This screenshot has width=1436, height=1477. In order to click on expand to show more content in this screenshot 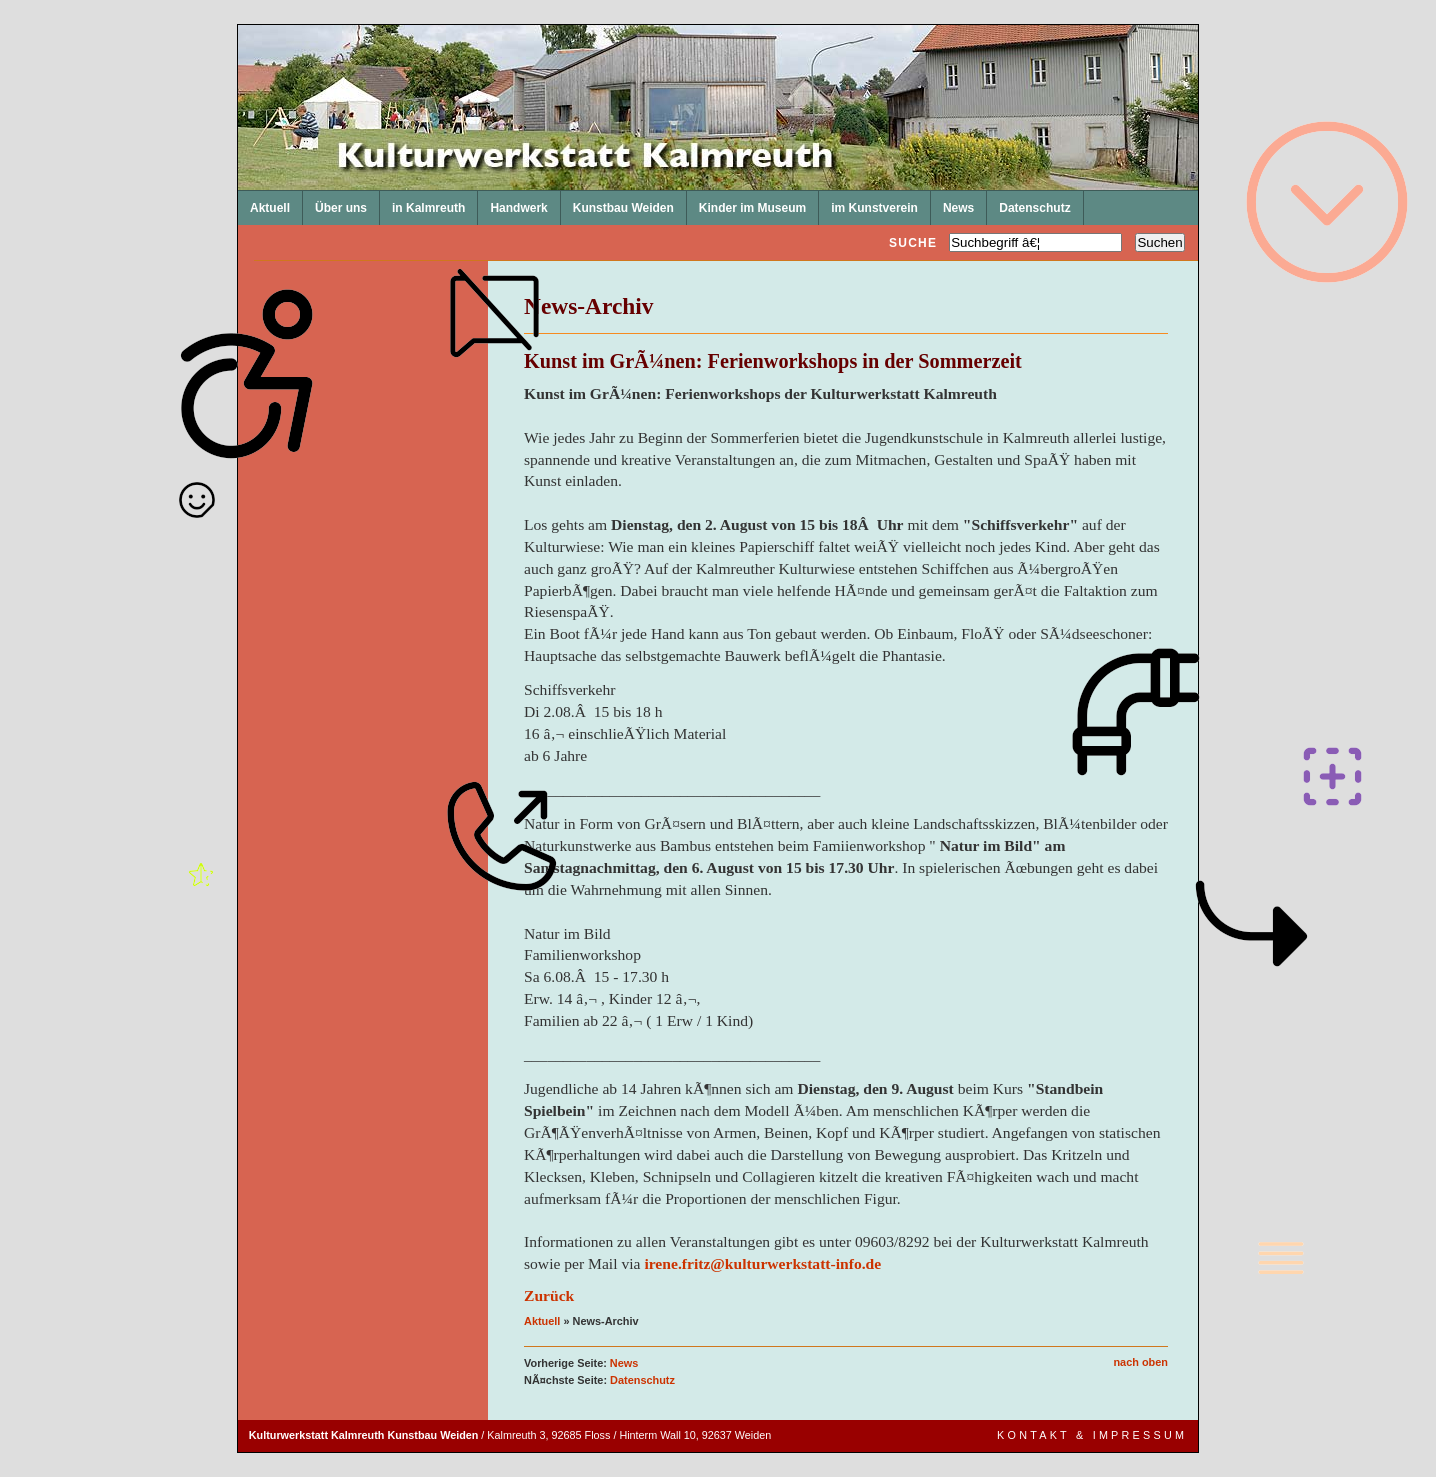, I will do `click(1327, 202)`.